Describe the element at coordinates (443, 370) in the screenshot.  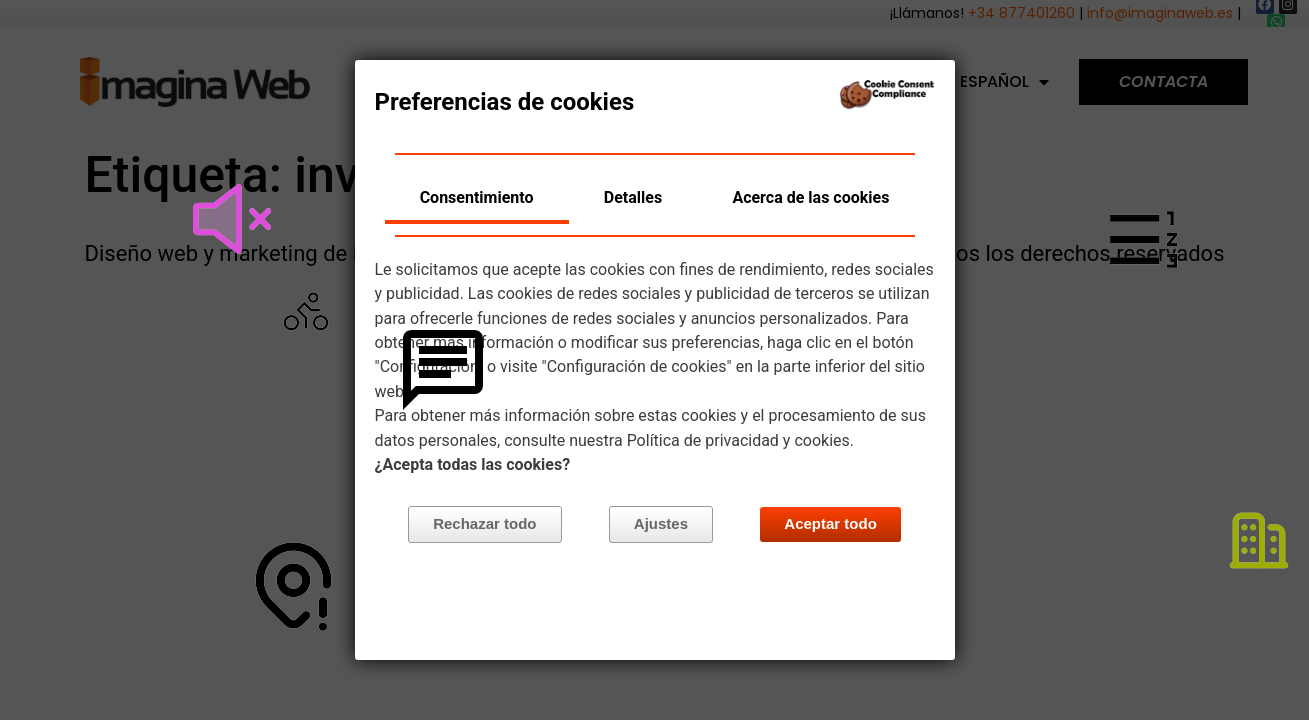
I see `open chat or messaging` at that location.